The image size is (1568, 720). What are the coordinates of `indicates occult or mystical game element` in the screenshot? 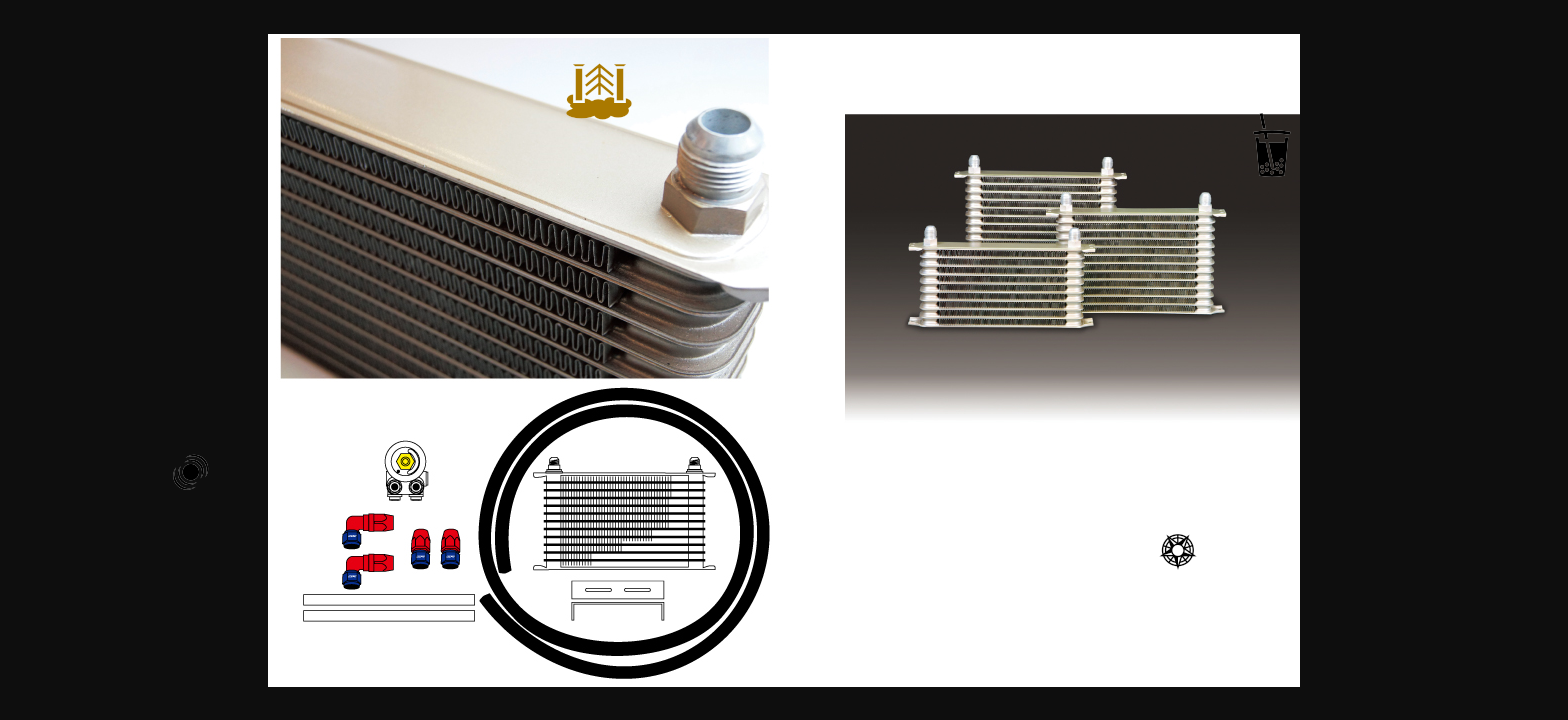 It's located at (1178, 552).